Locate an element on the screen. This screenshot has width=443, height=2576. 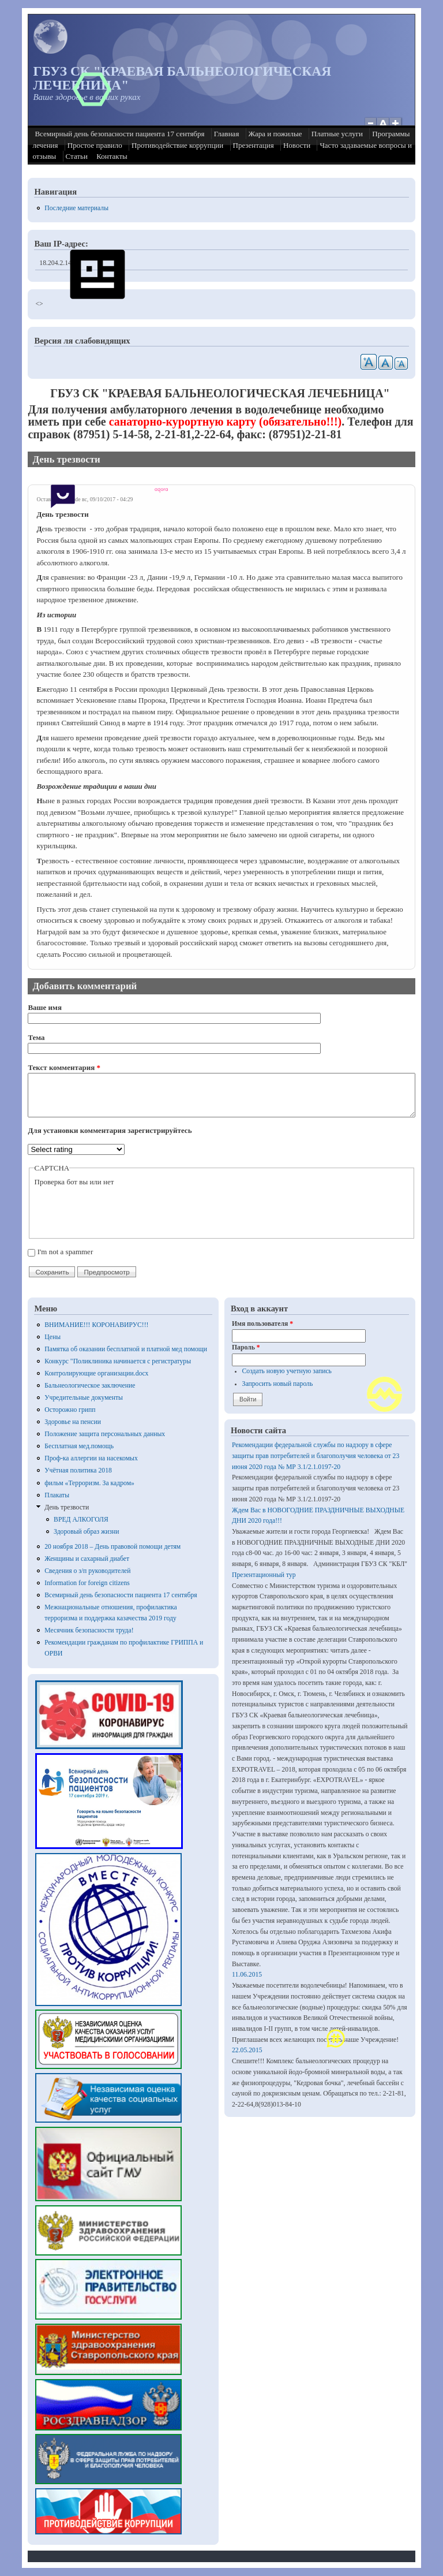
view your profile is located at coordinates (97, 274).